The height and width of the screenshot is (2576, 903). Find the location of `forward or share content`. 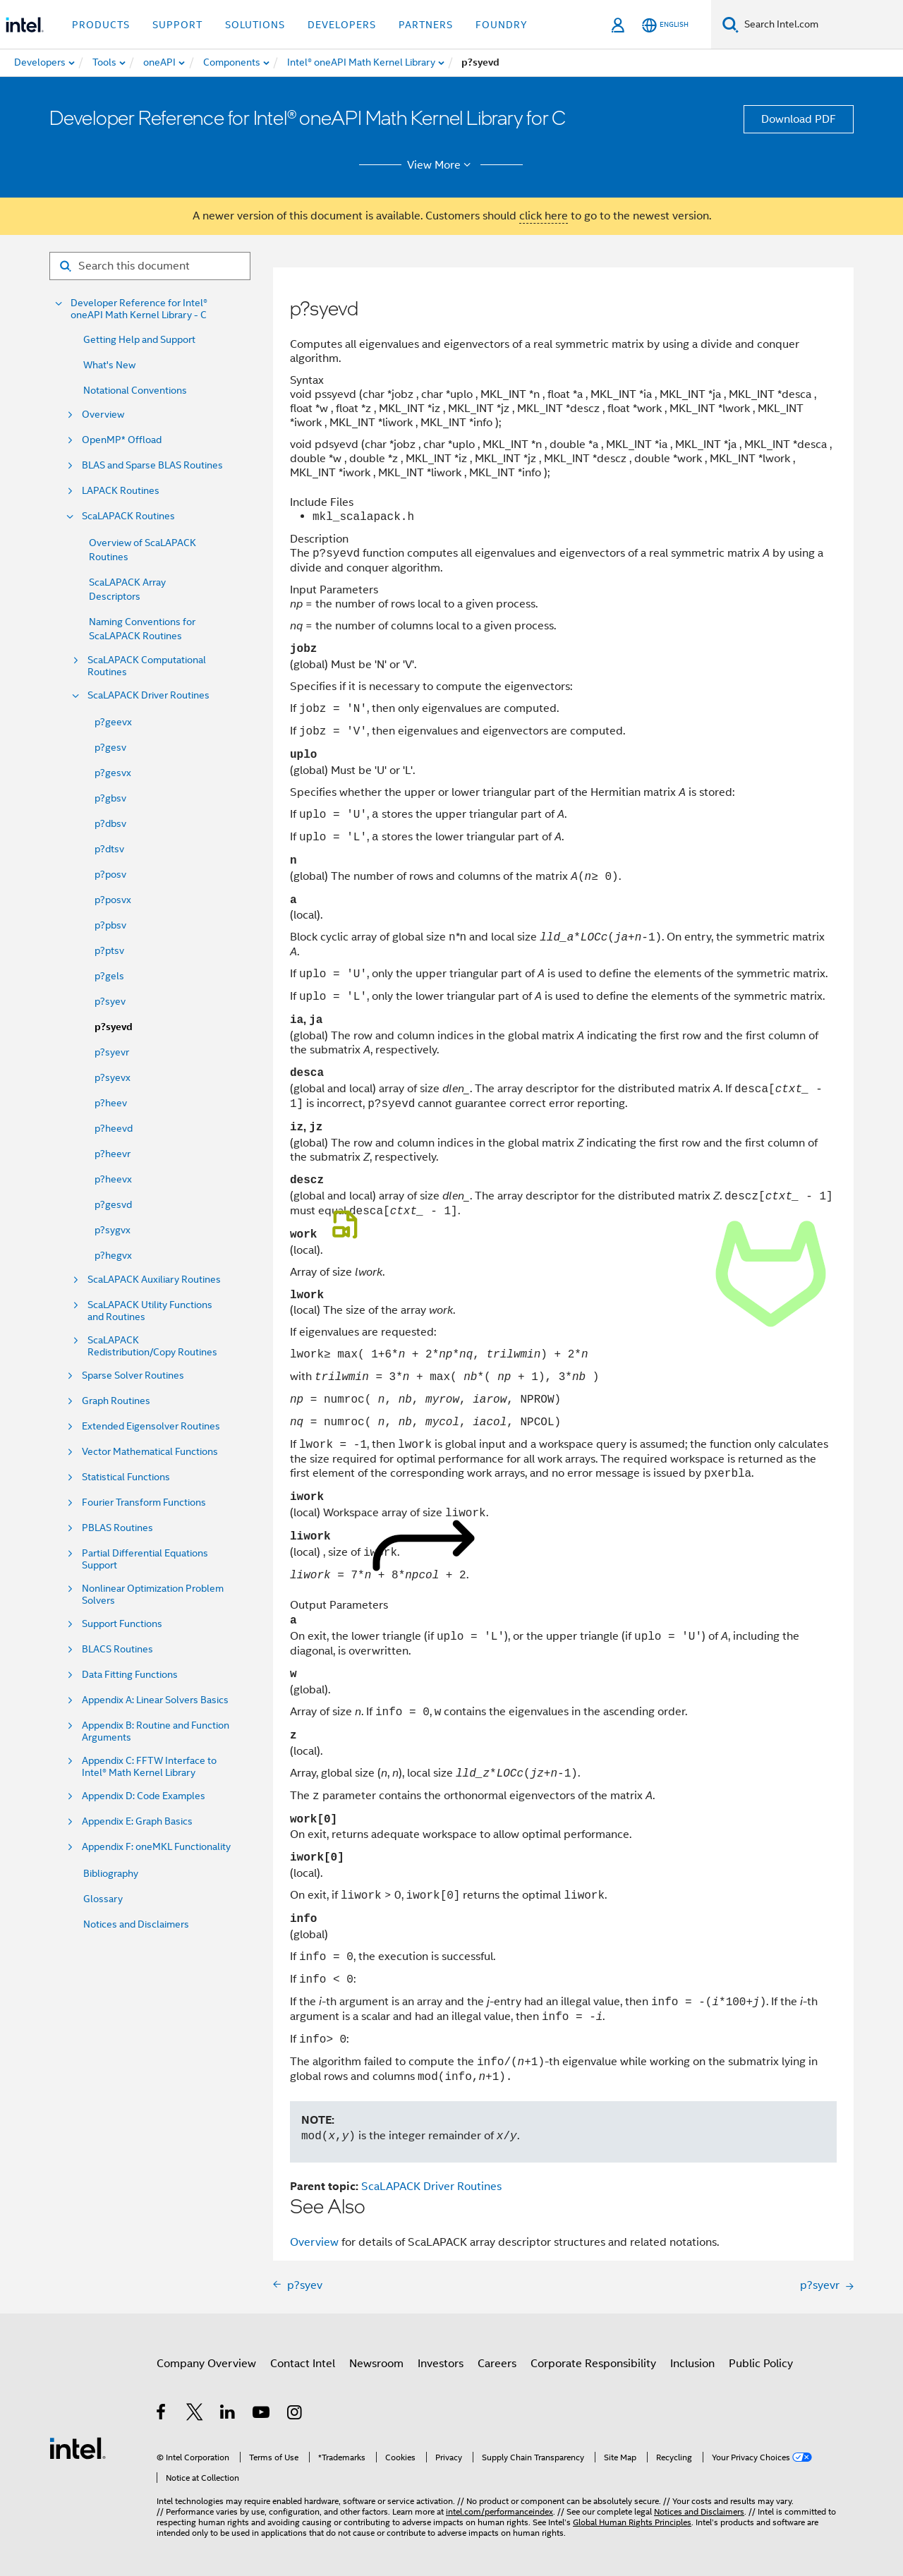

forward or share content is located at coordinates (423, 1545).